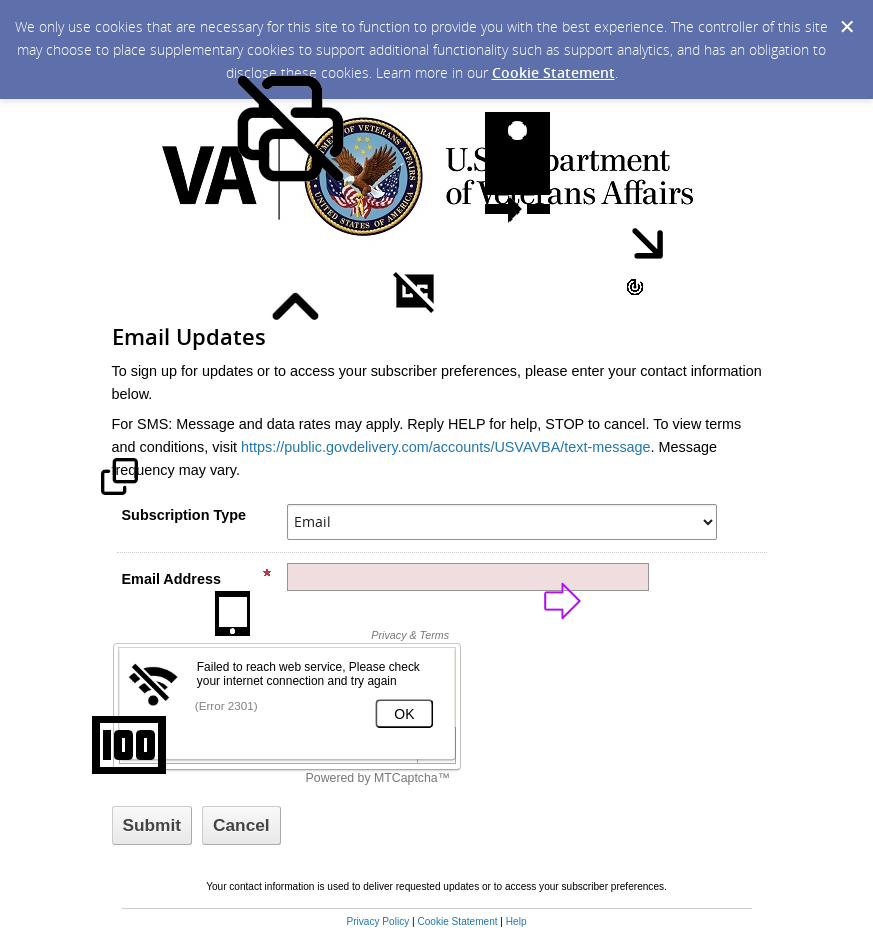  I want to click on collapse an expanded section, so click(295, 307).